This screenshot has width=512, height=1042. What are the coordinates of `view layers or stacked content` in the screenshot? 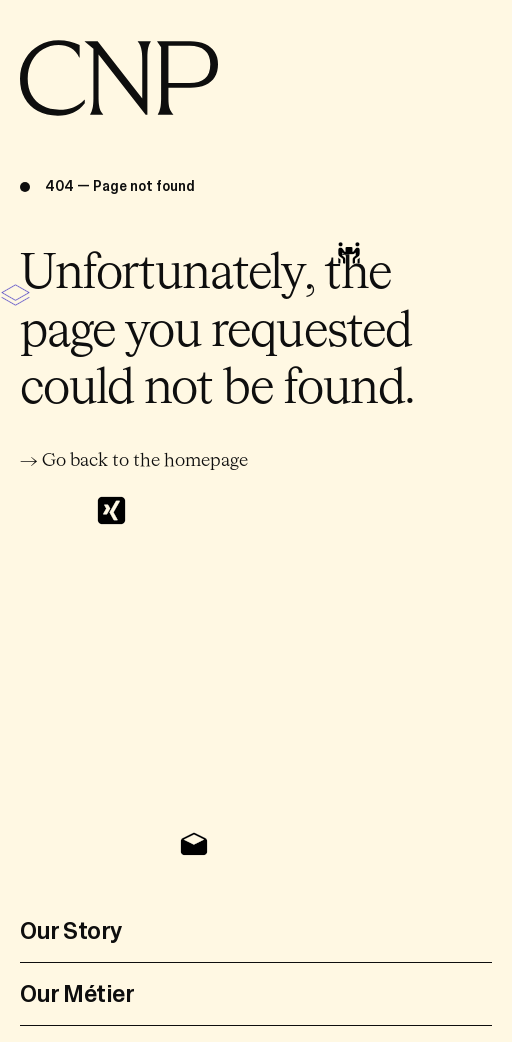 It's located at (15, 295).